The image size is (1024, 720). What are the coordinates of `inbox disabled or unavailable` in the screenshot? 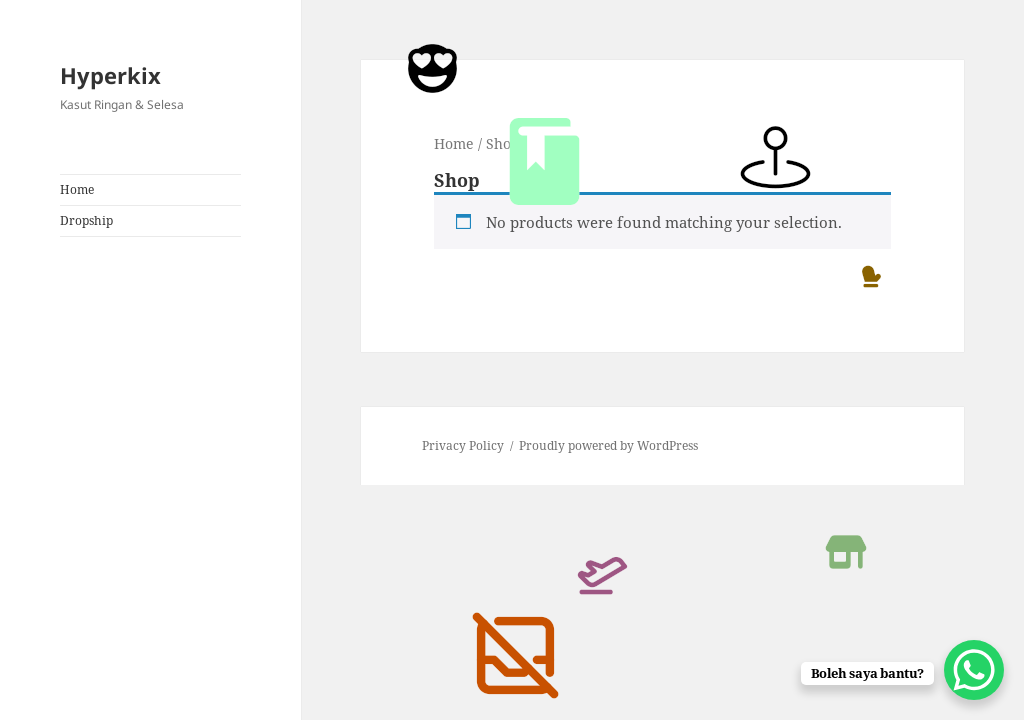 It's located at (515, 655).